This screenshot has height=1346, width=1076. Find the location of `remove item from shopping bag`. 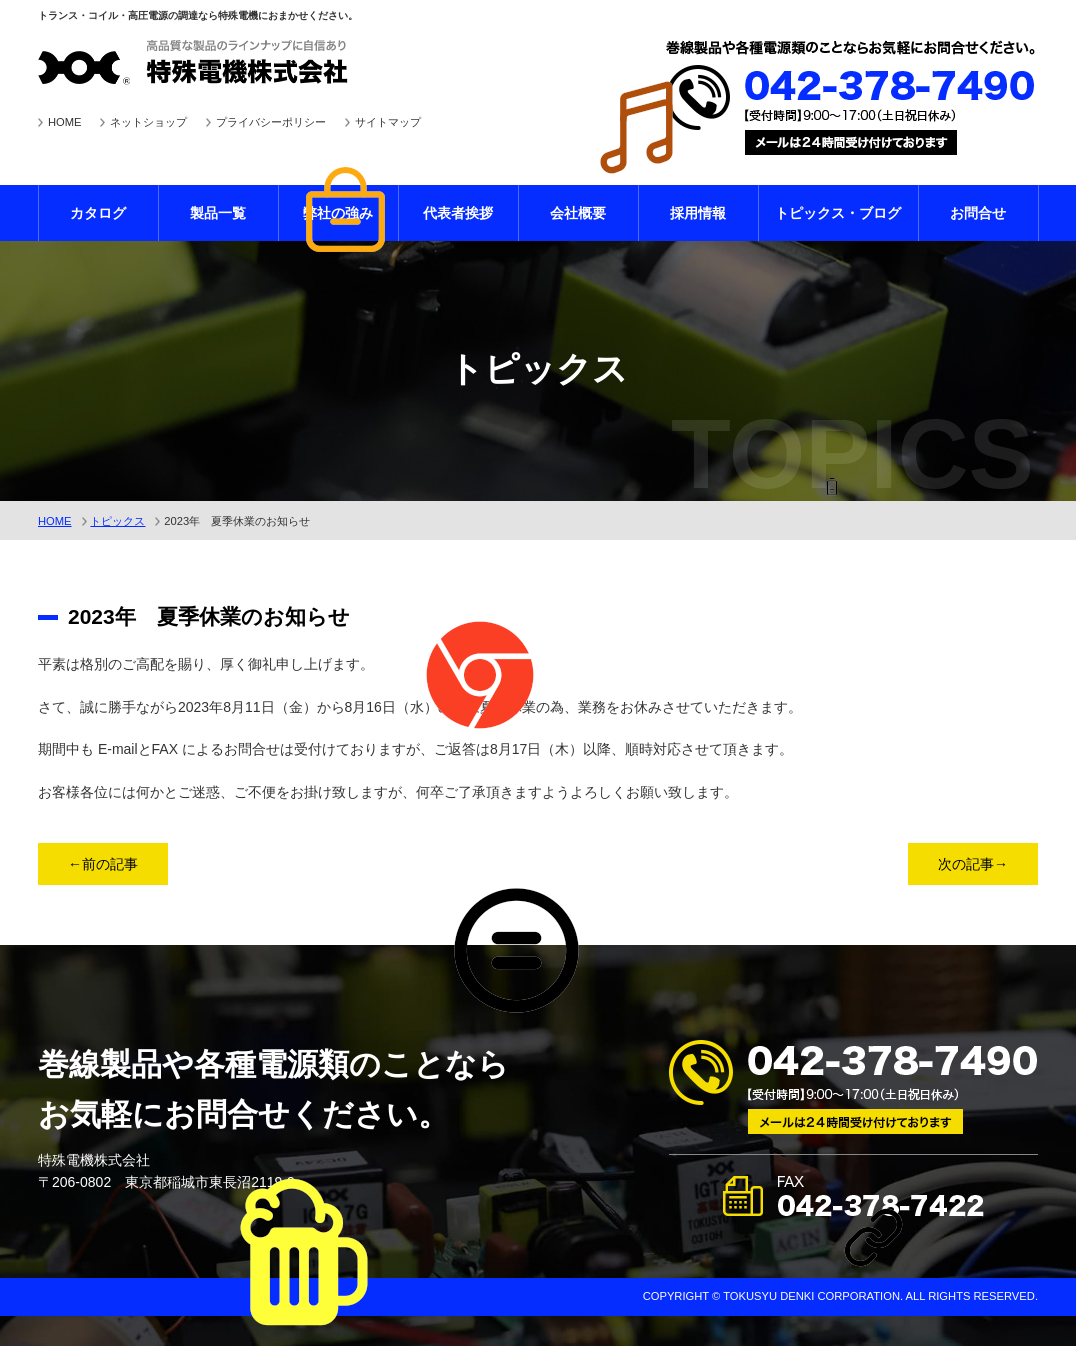

remove item from shopping bag is located at coordinates (345, 209).